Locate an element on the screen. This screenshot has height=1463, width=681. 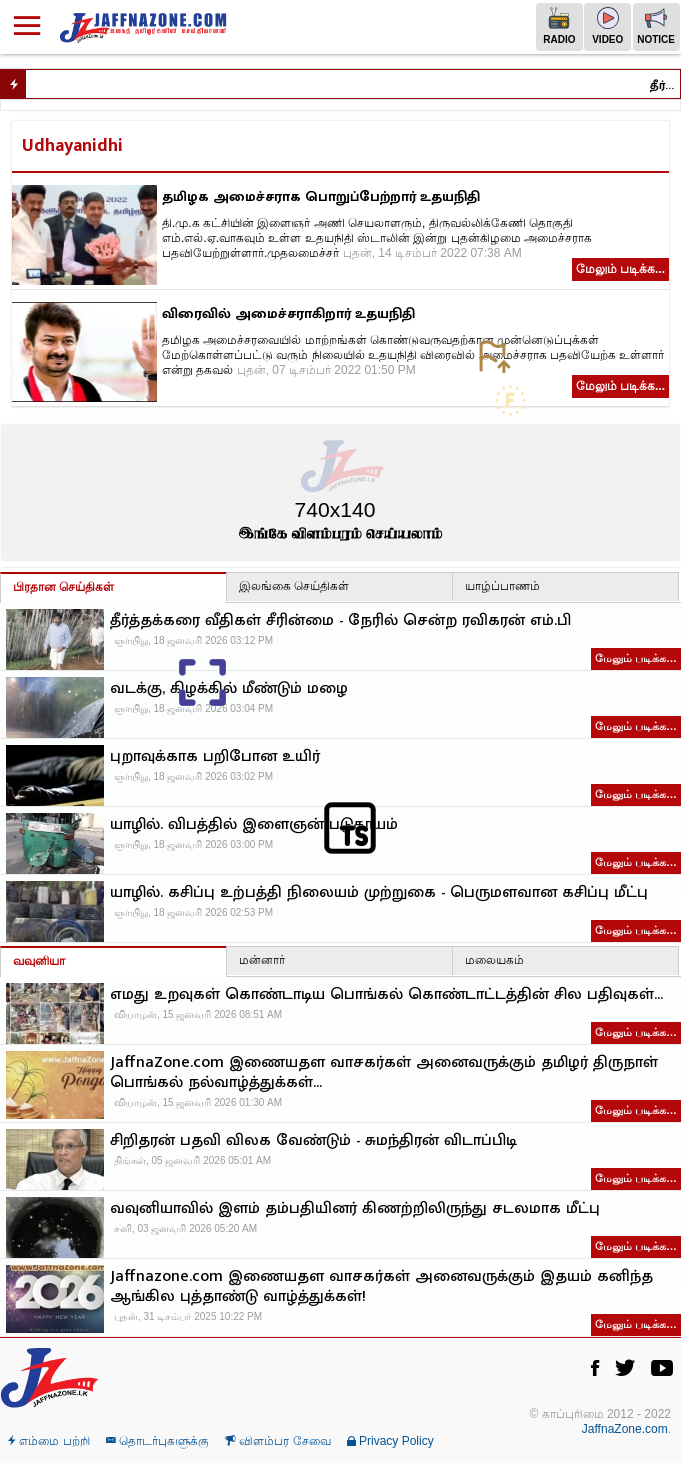
upload or submit a flag report is located at coordinates (492, 355).